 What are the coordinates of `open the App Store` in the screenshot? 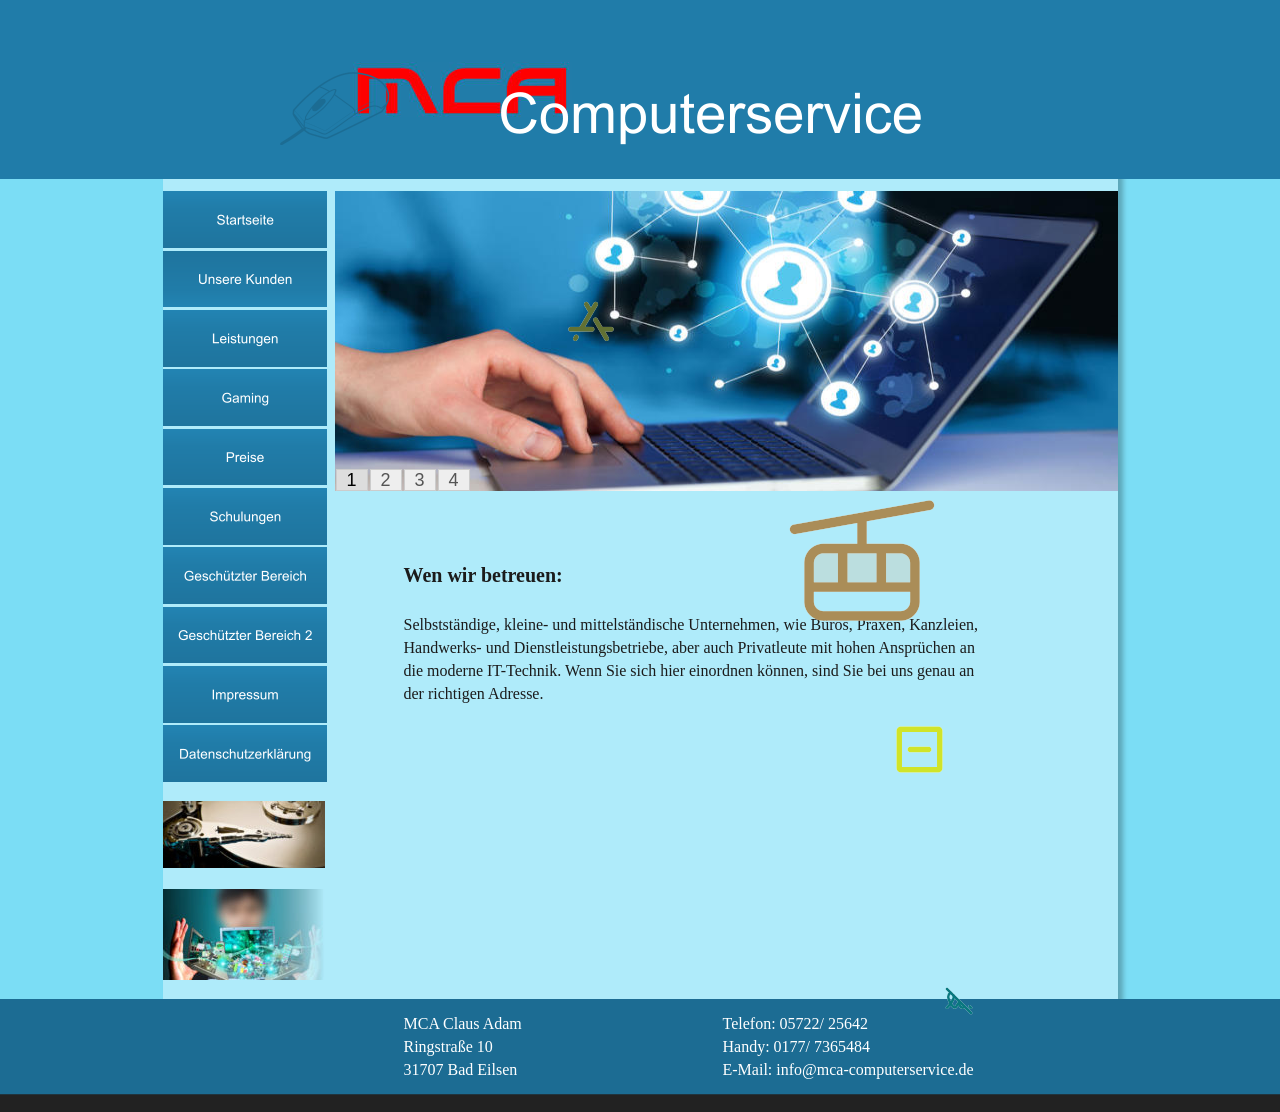 It's located at (591, 323).